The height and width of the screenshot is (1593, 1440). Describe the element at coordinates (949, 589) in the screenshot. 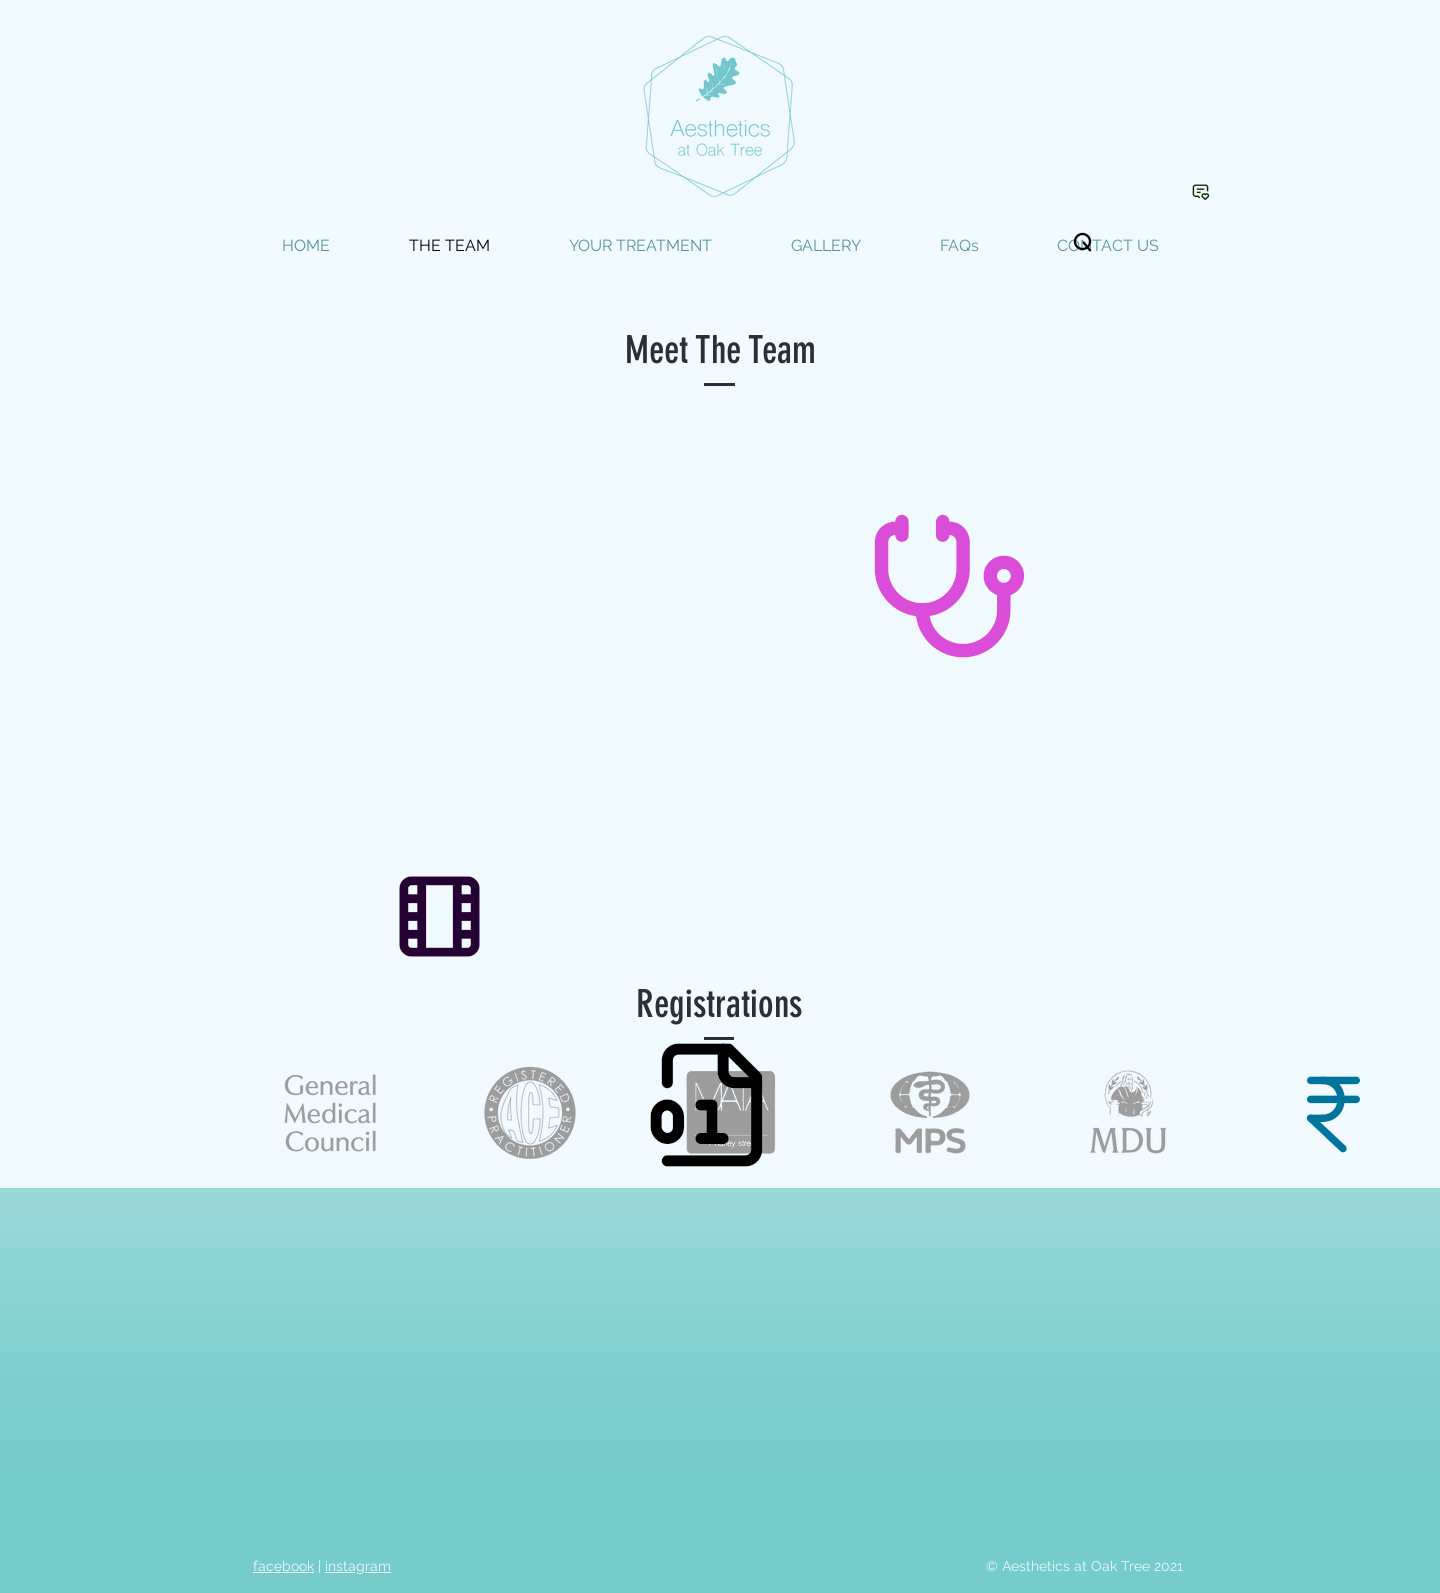

I see `access health or medical features` at that location.